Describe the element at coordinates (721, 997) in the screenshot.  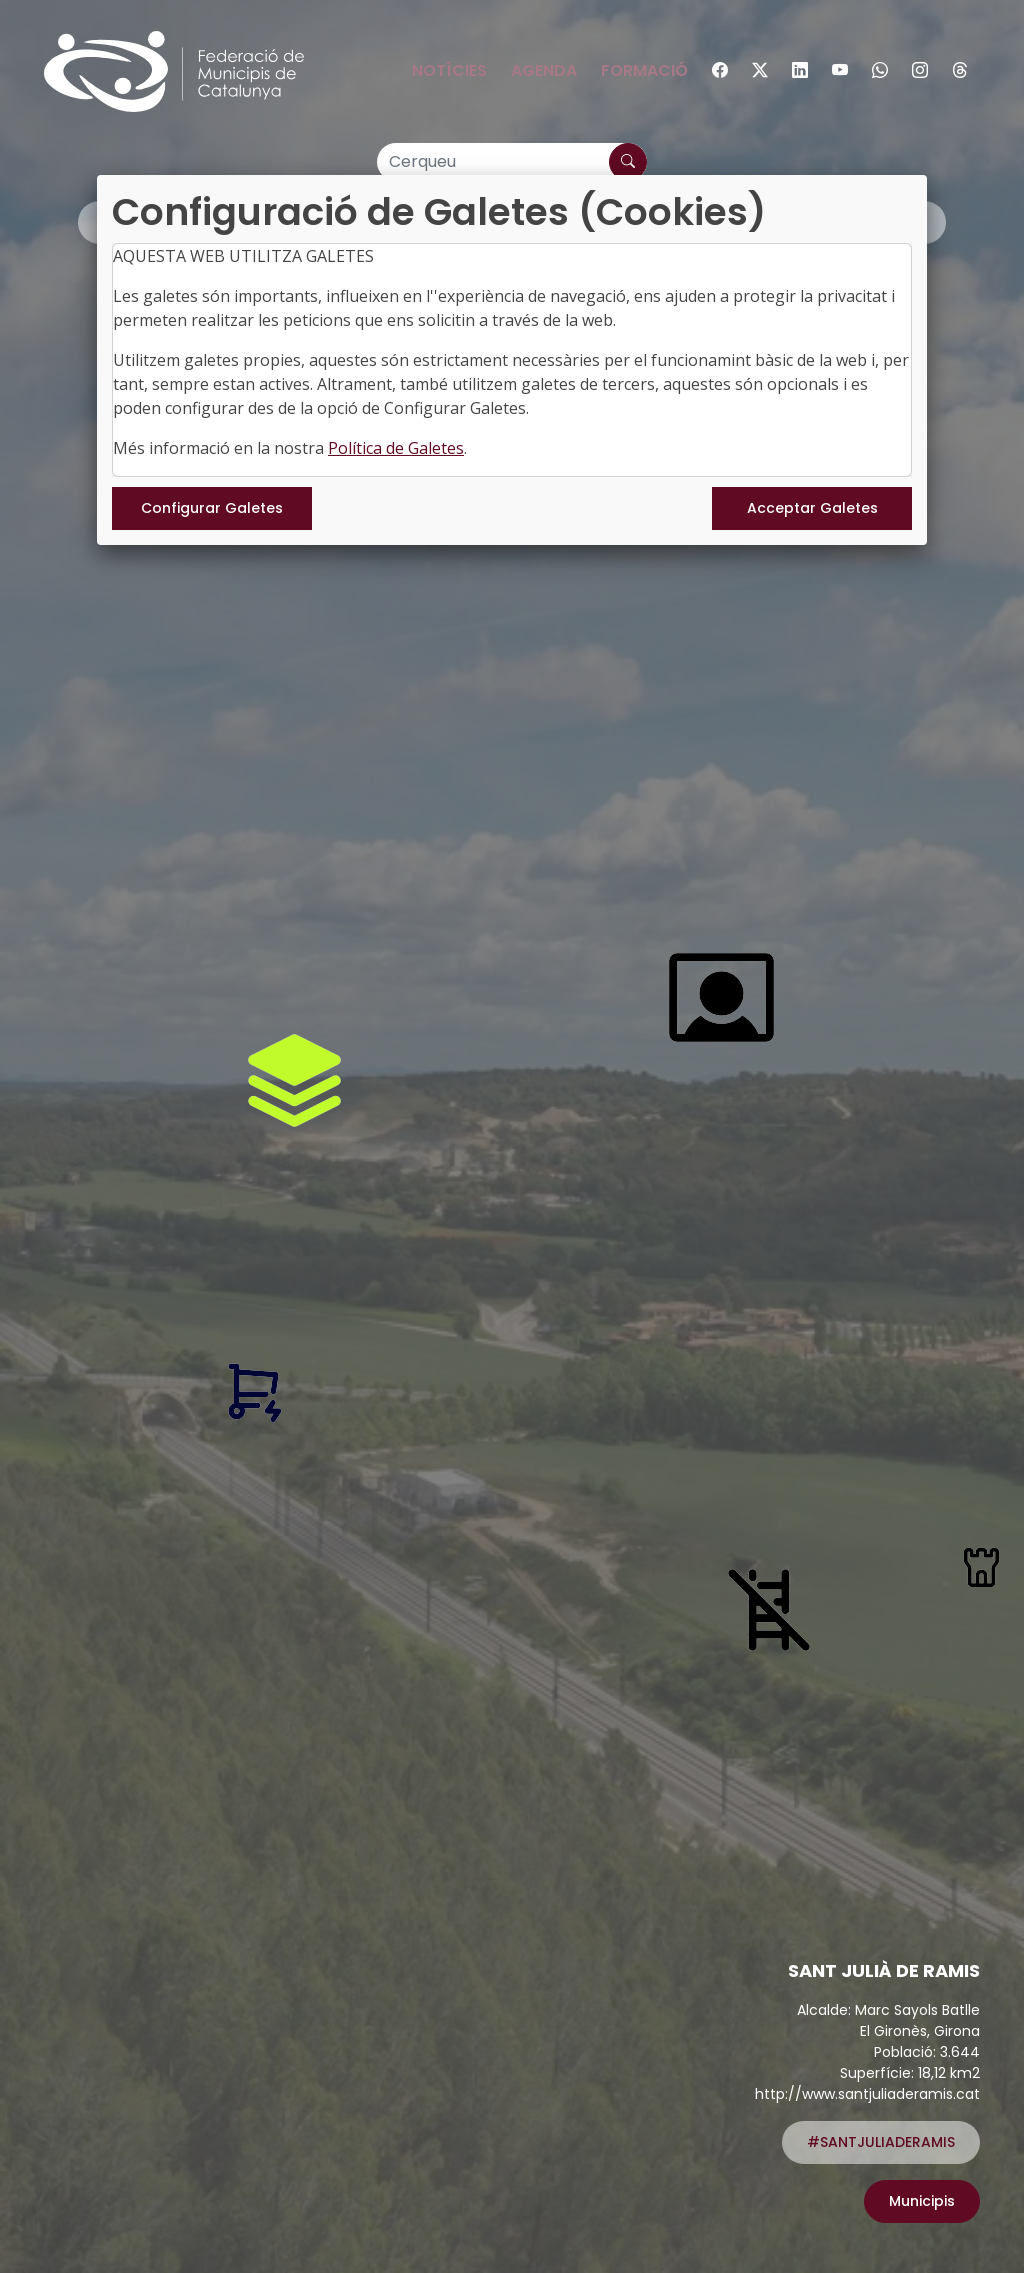
I see `view user profile` at that location.